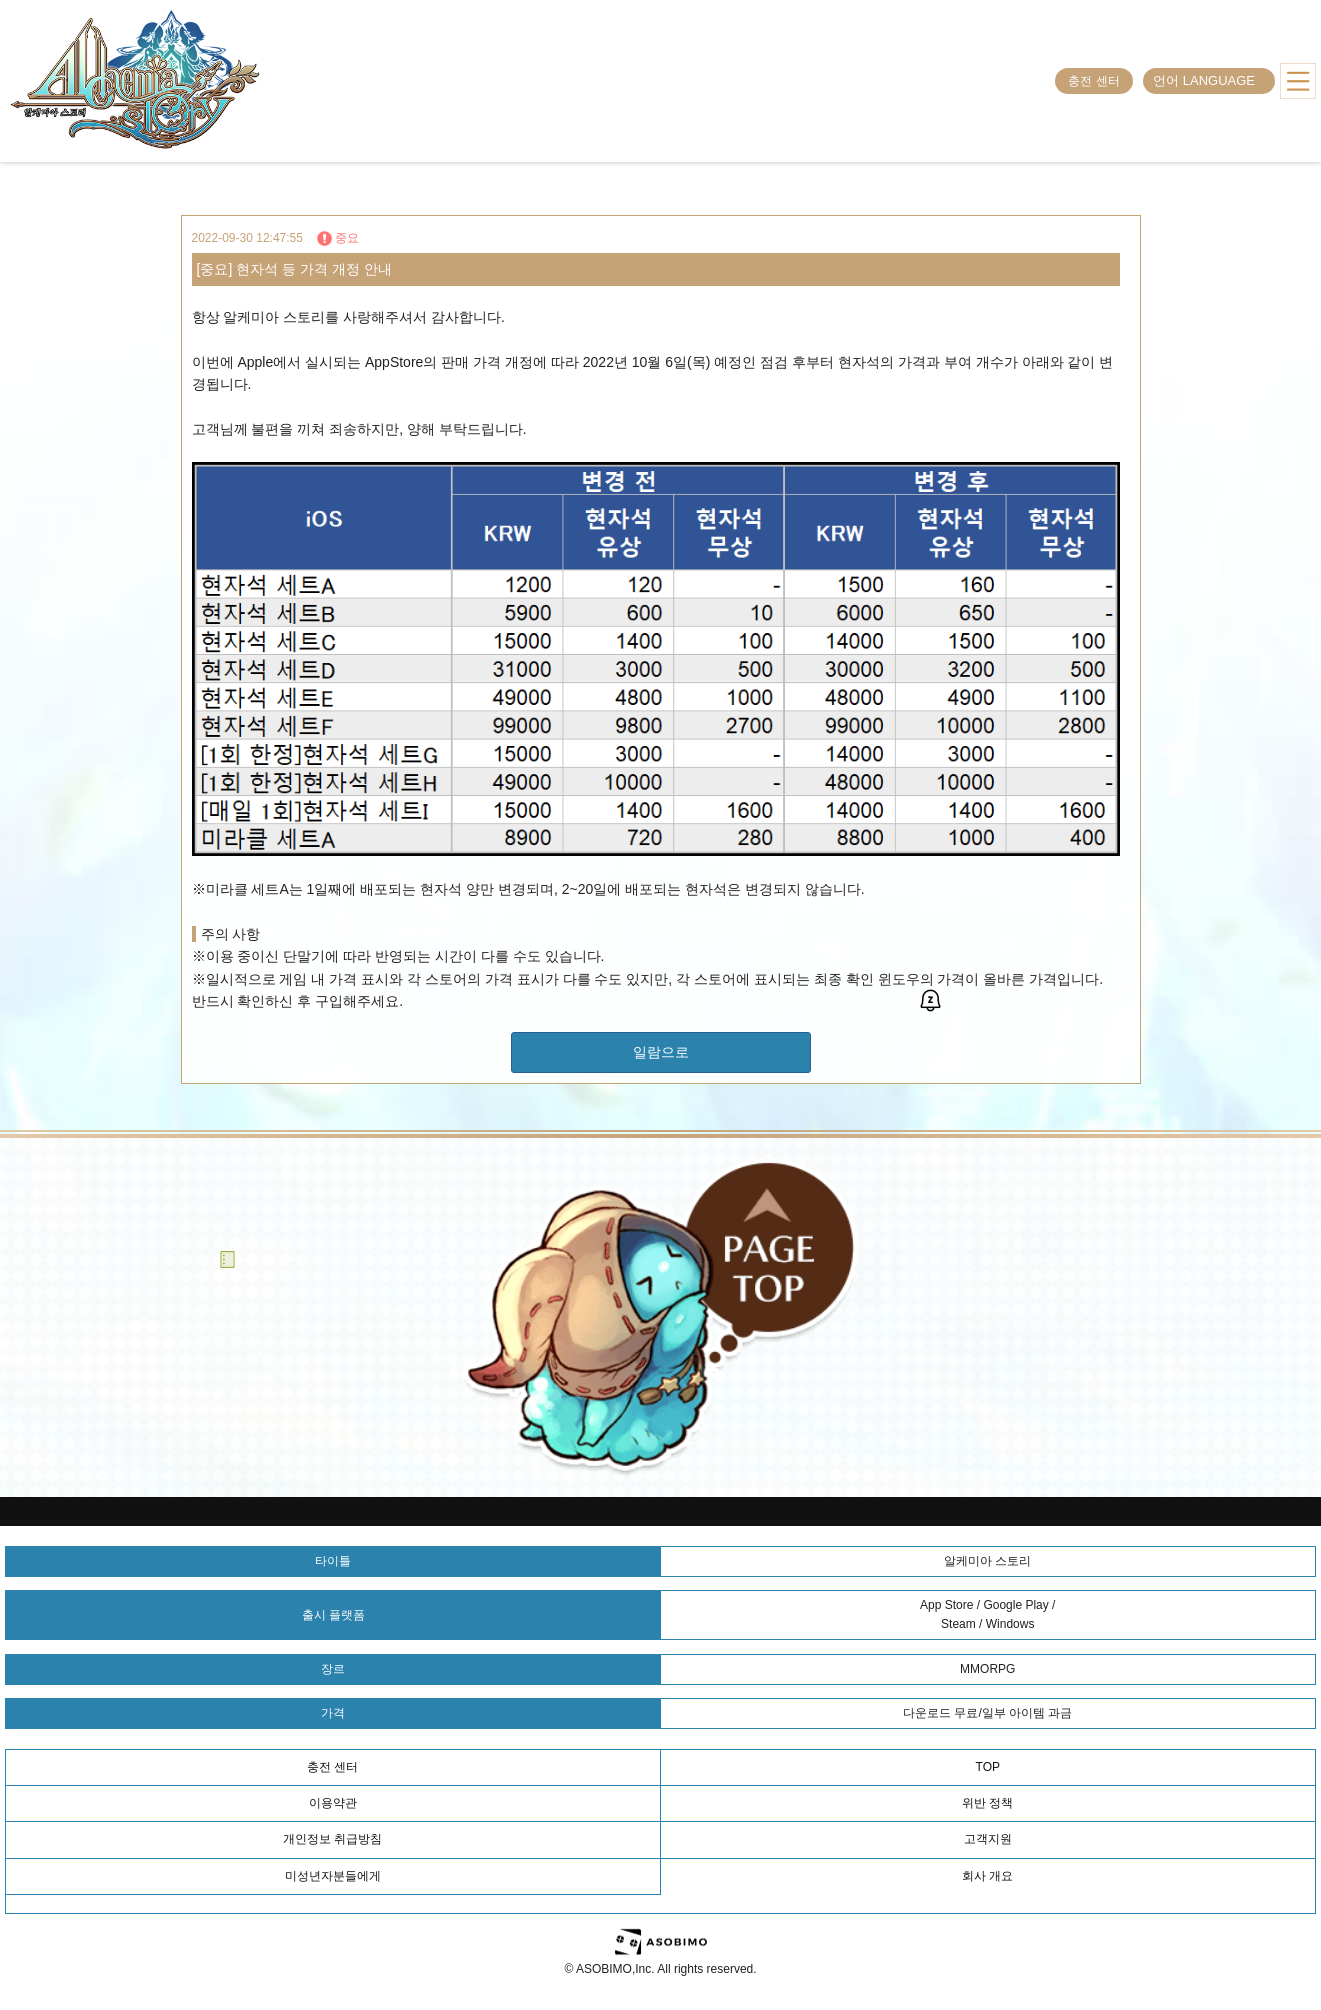 This screenshot has height=2010, width=1321. I want to click on mute notifications or enable sleep mode, so click(930, 1000).